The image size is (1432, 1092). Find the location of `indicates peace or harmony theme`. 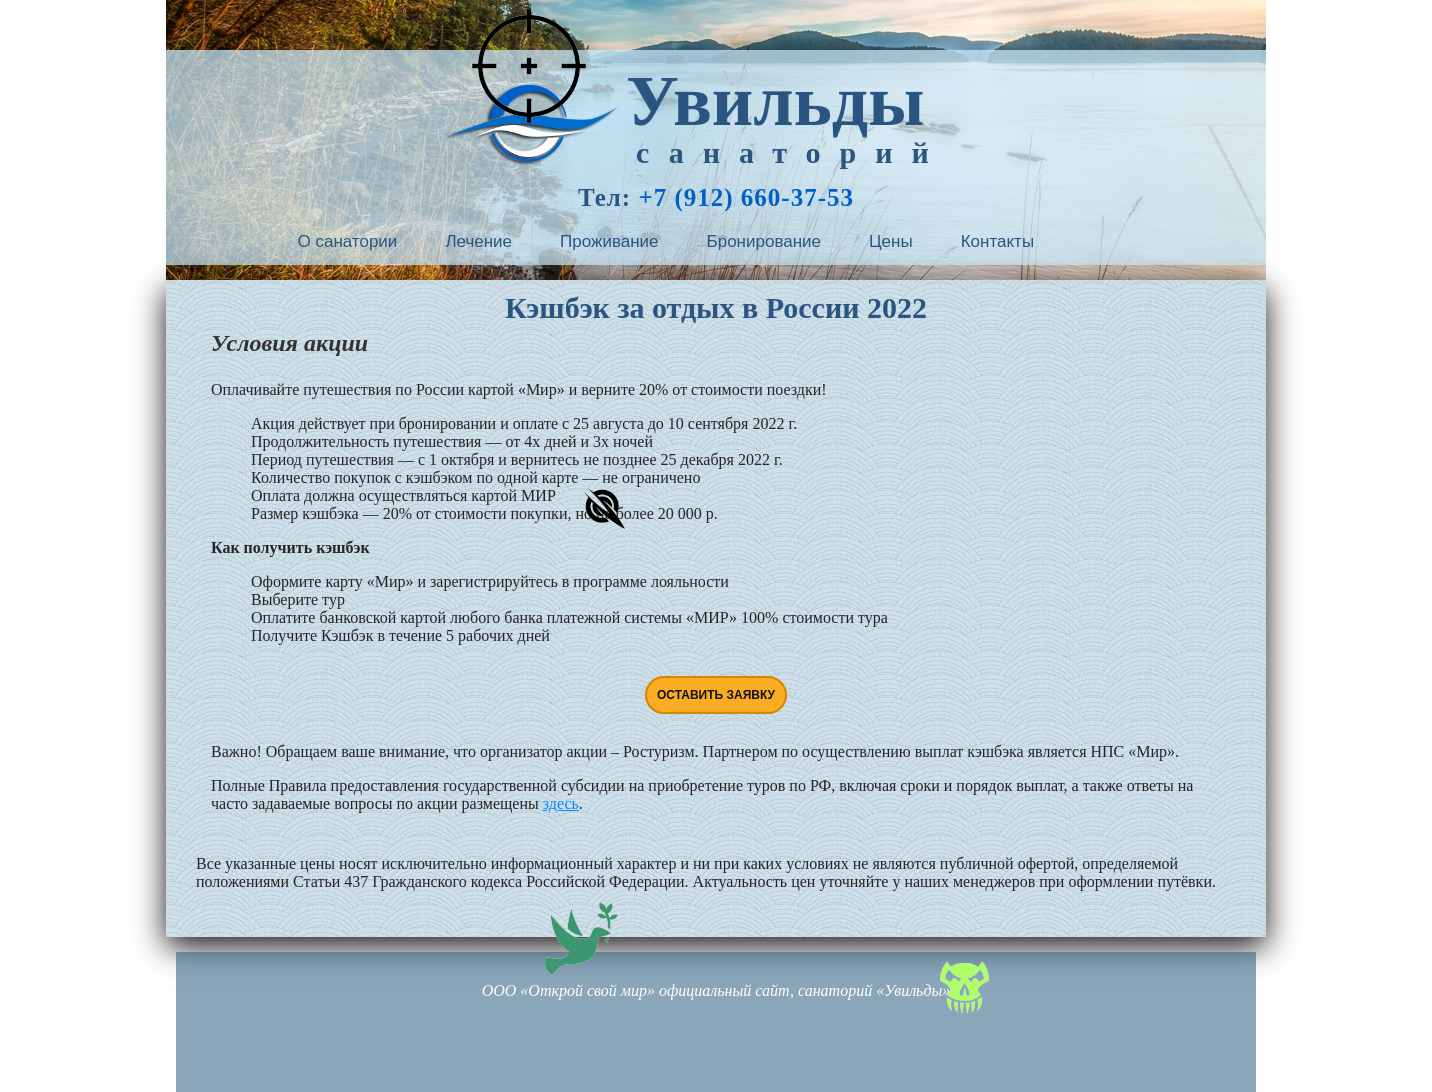

indicates peace or harmony theme is located at coordinates (581, 938).